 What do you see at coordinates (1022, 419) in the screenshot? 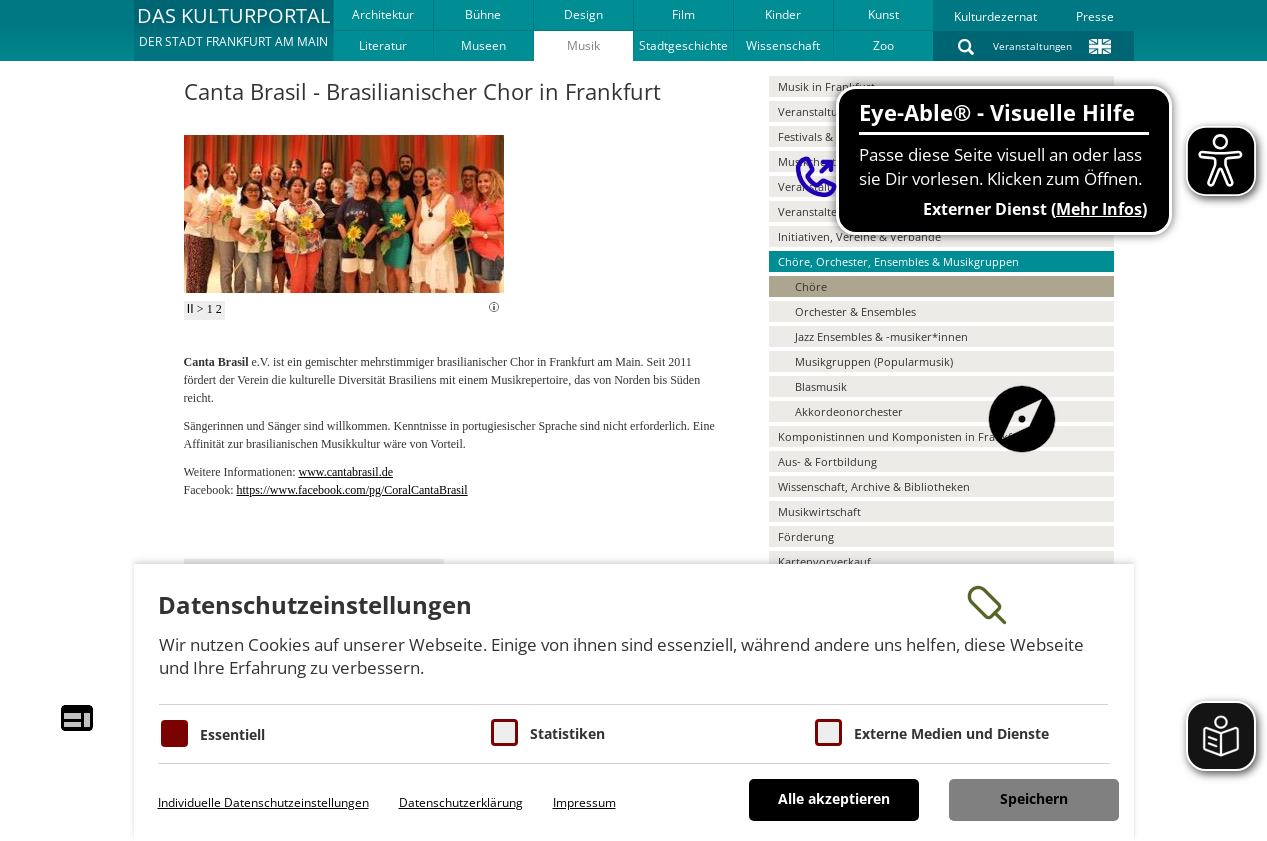
I see `explore nearby places or content` at bounding box center [1022, 419].